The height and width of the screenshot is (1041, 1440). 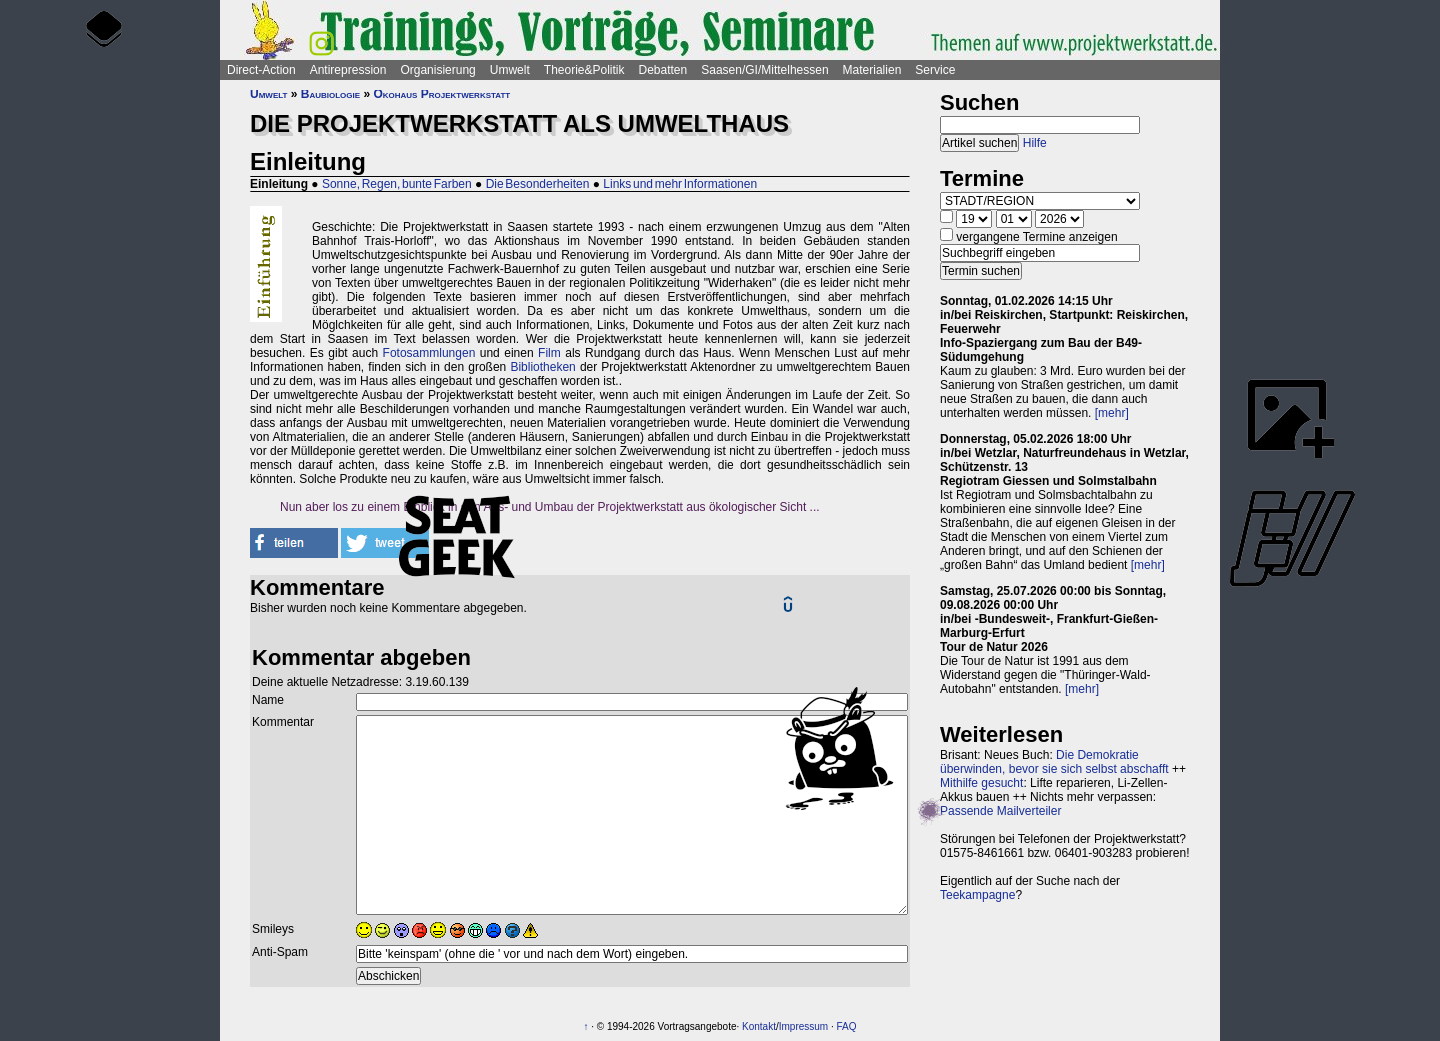 I want to click on visit habr technology blog platform, so click(x=931, y=812).